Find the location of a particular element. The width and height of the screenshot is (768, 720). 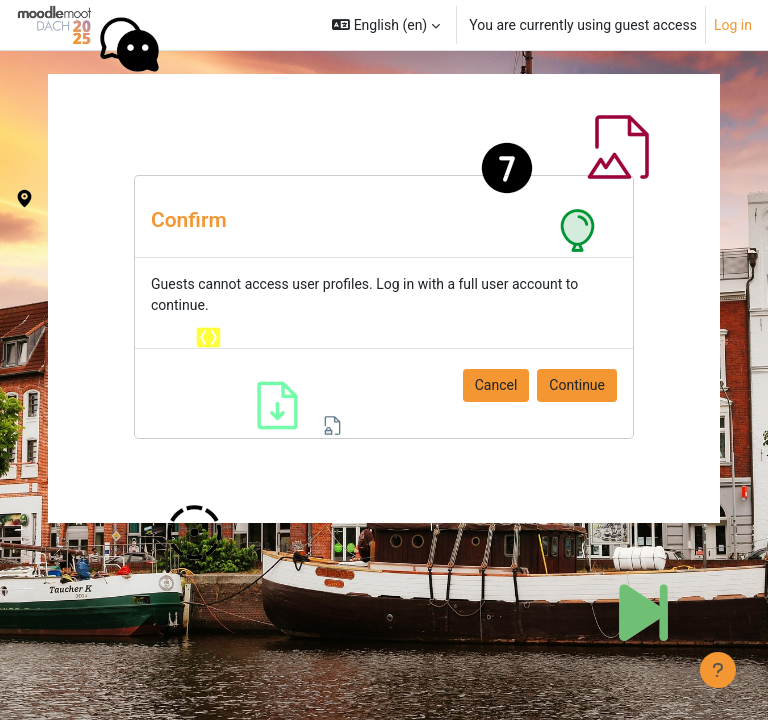

celebration or party event indicator is located at coordinates (577, 230).